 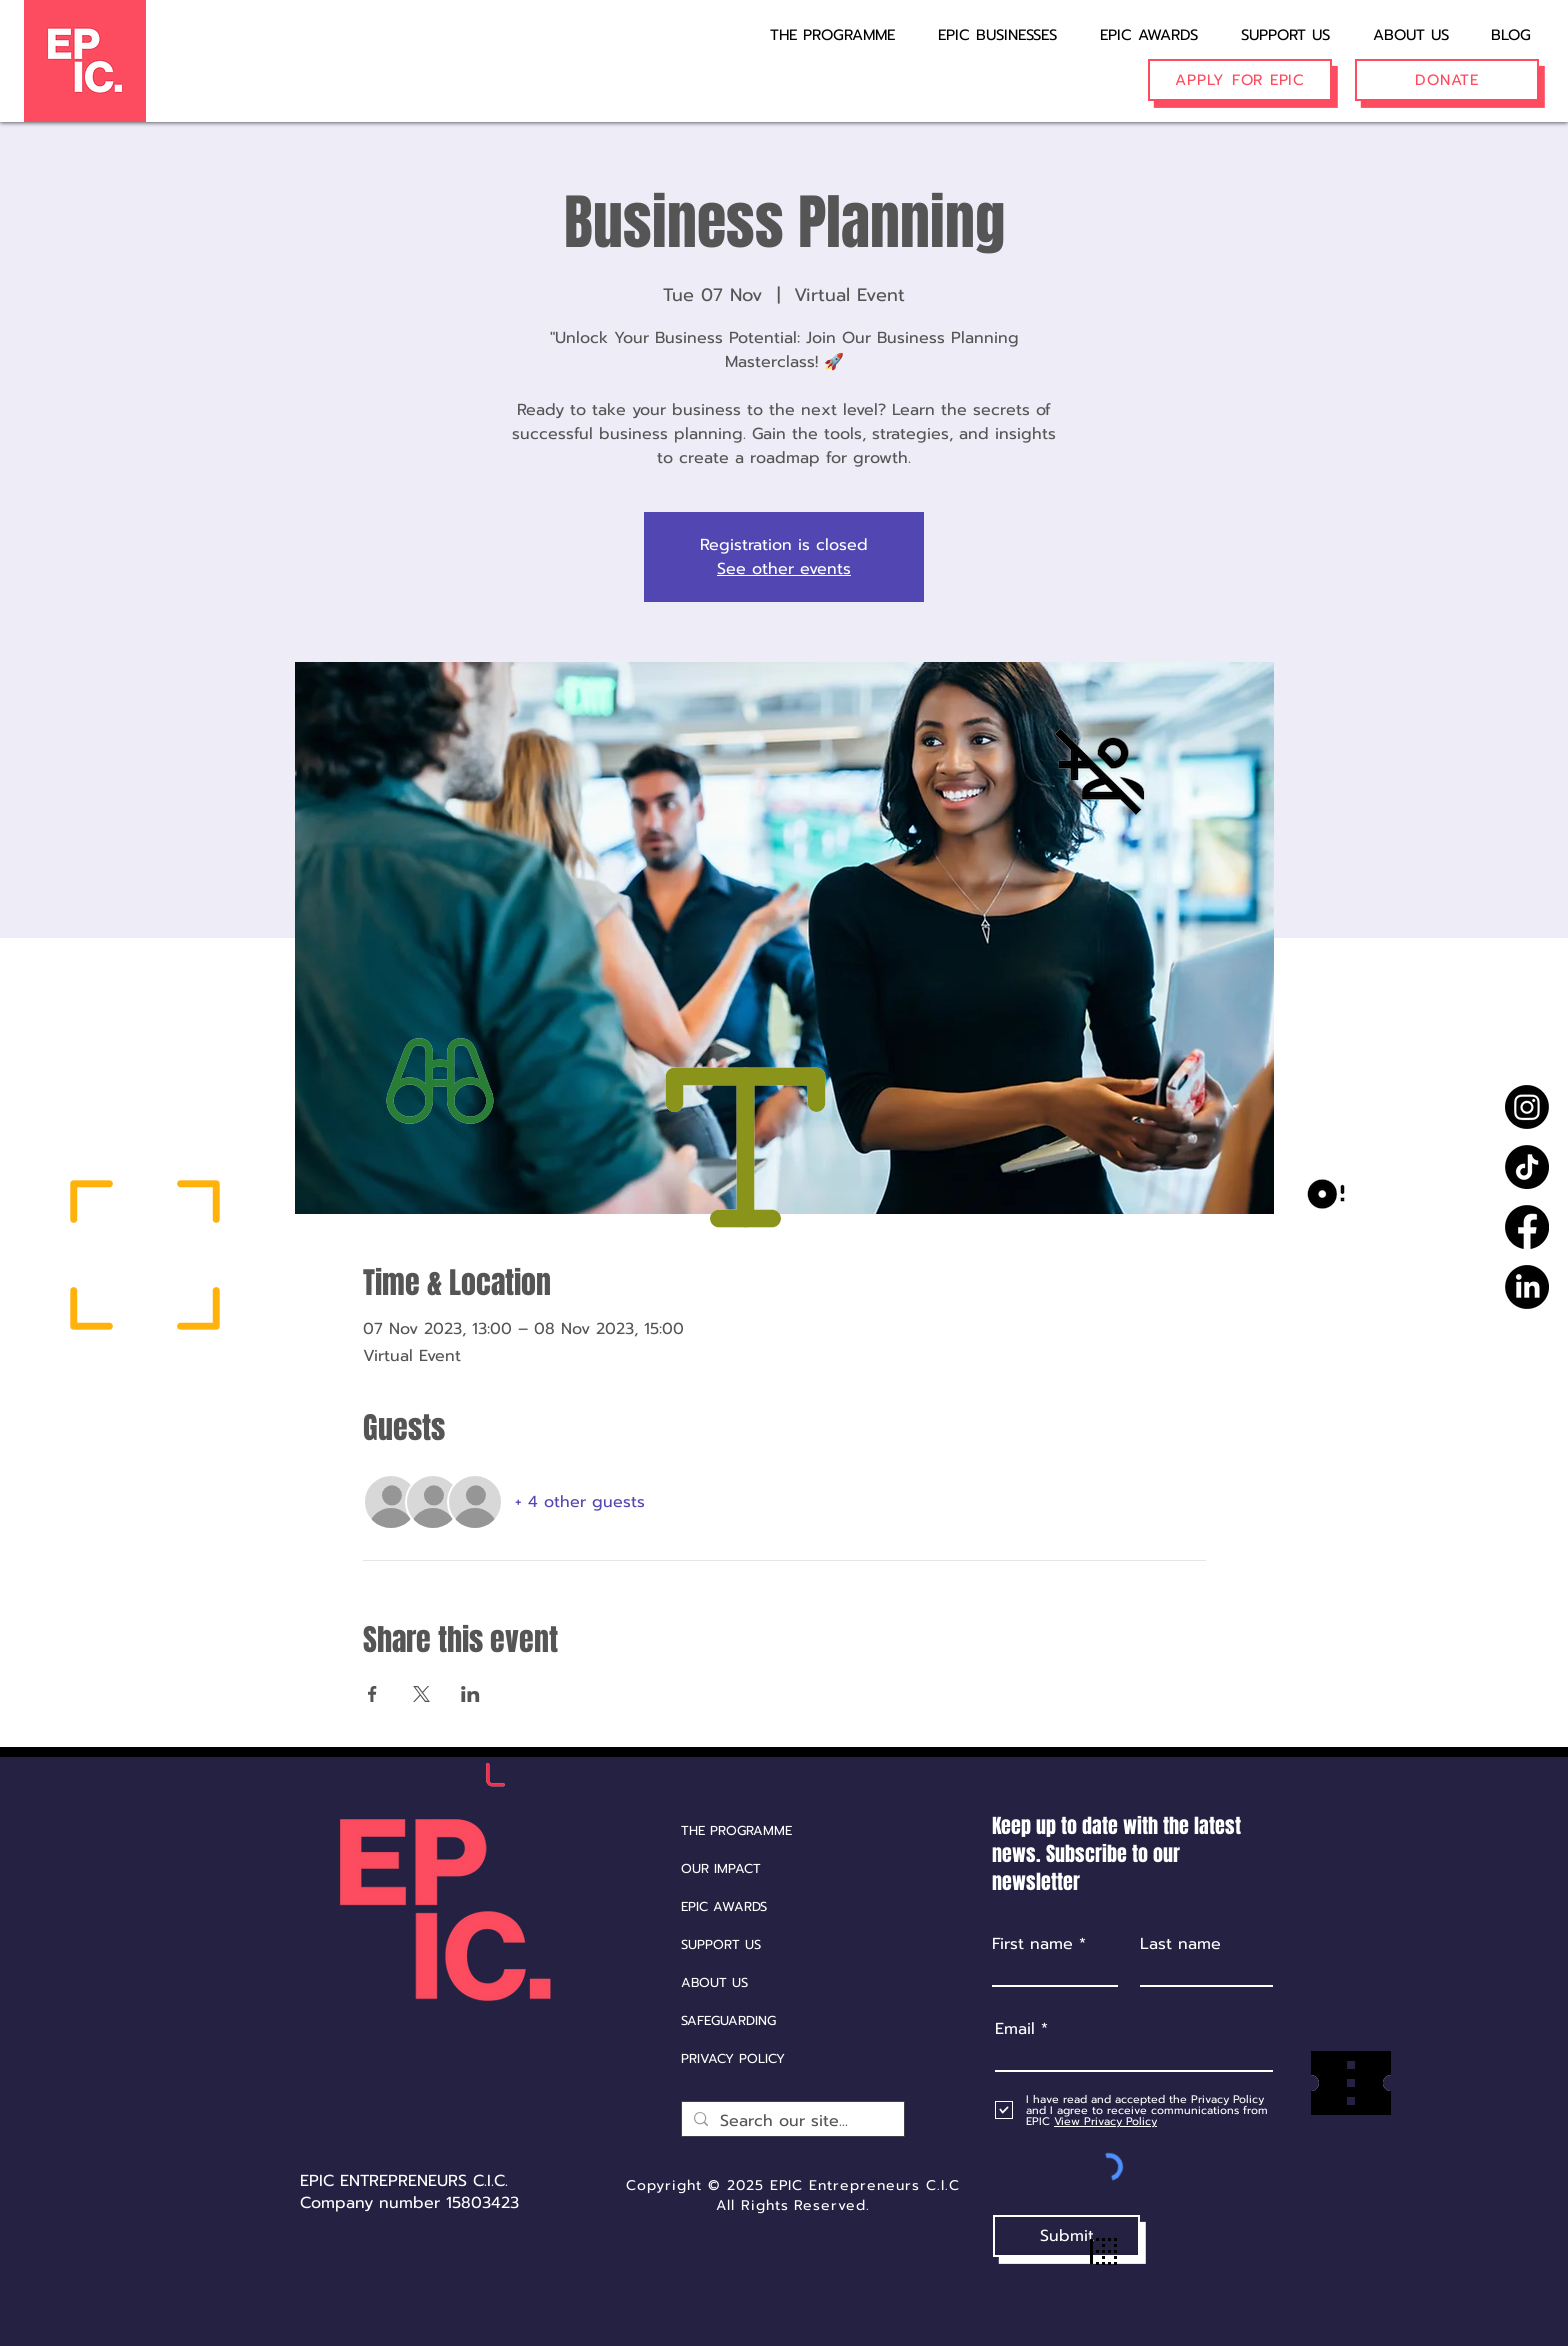 What do you see at coordinates (495, 1775) in the screenshot?
I see `romanian leu currency symbol` at bounding box center [495, 1775].